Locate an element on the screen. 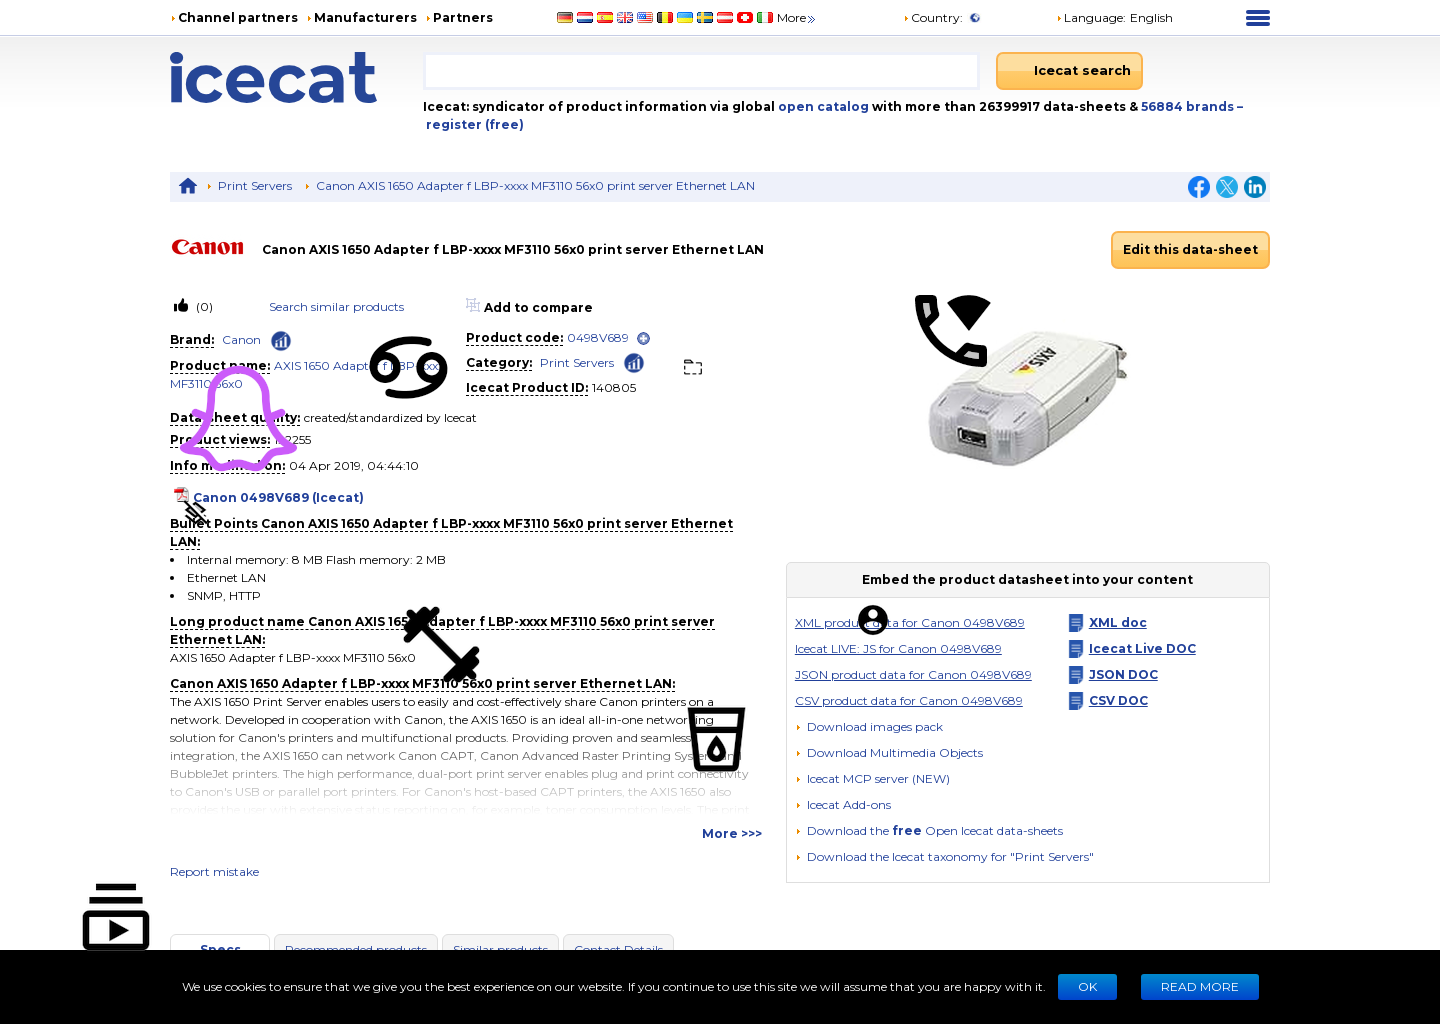  clear all map layers is located at coordinates (195, 513).